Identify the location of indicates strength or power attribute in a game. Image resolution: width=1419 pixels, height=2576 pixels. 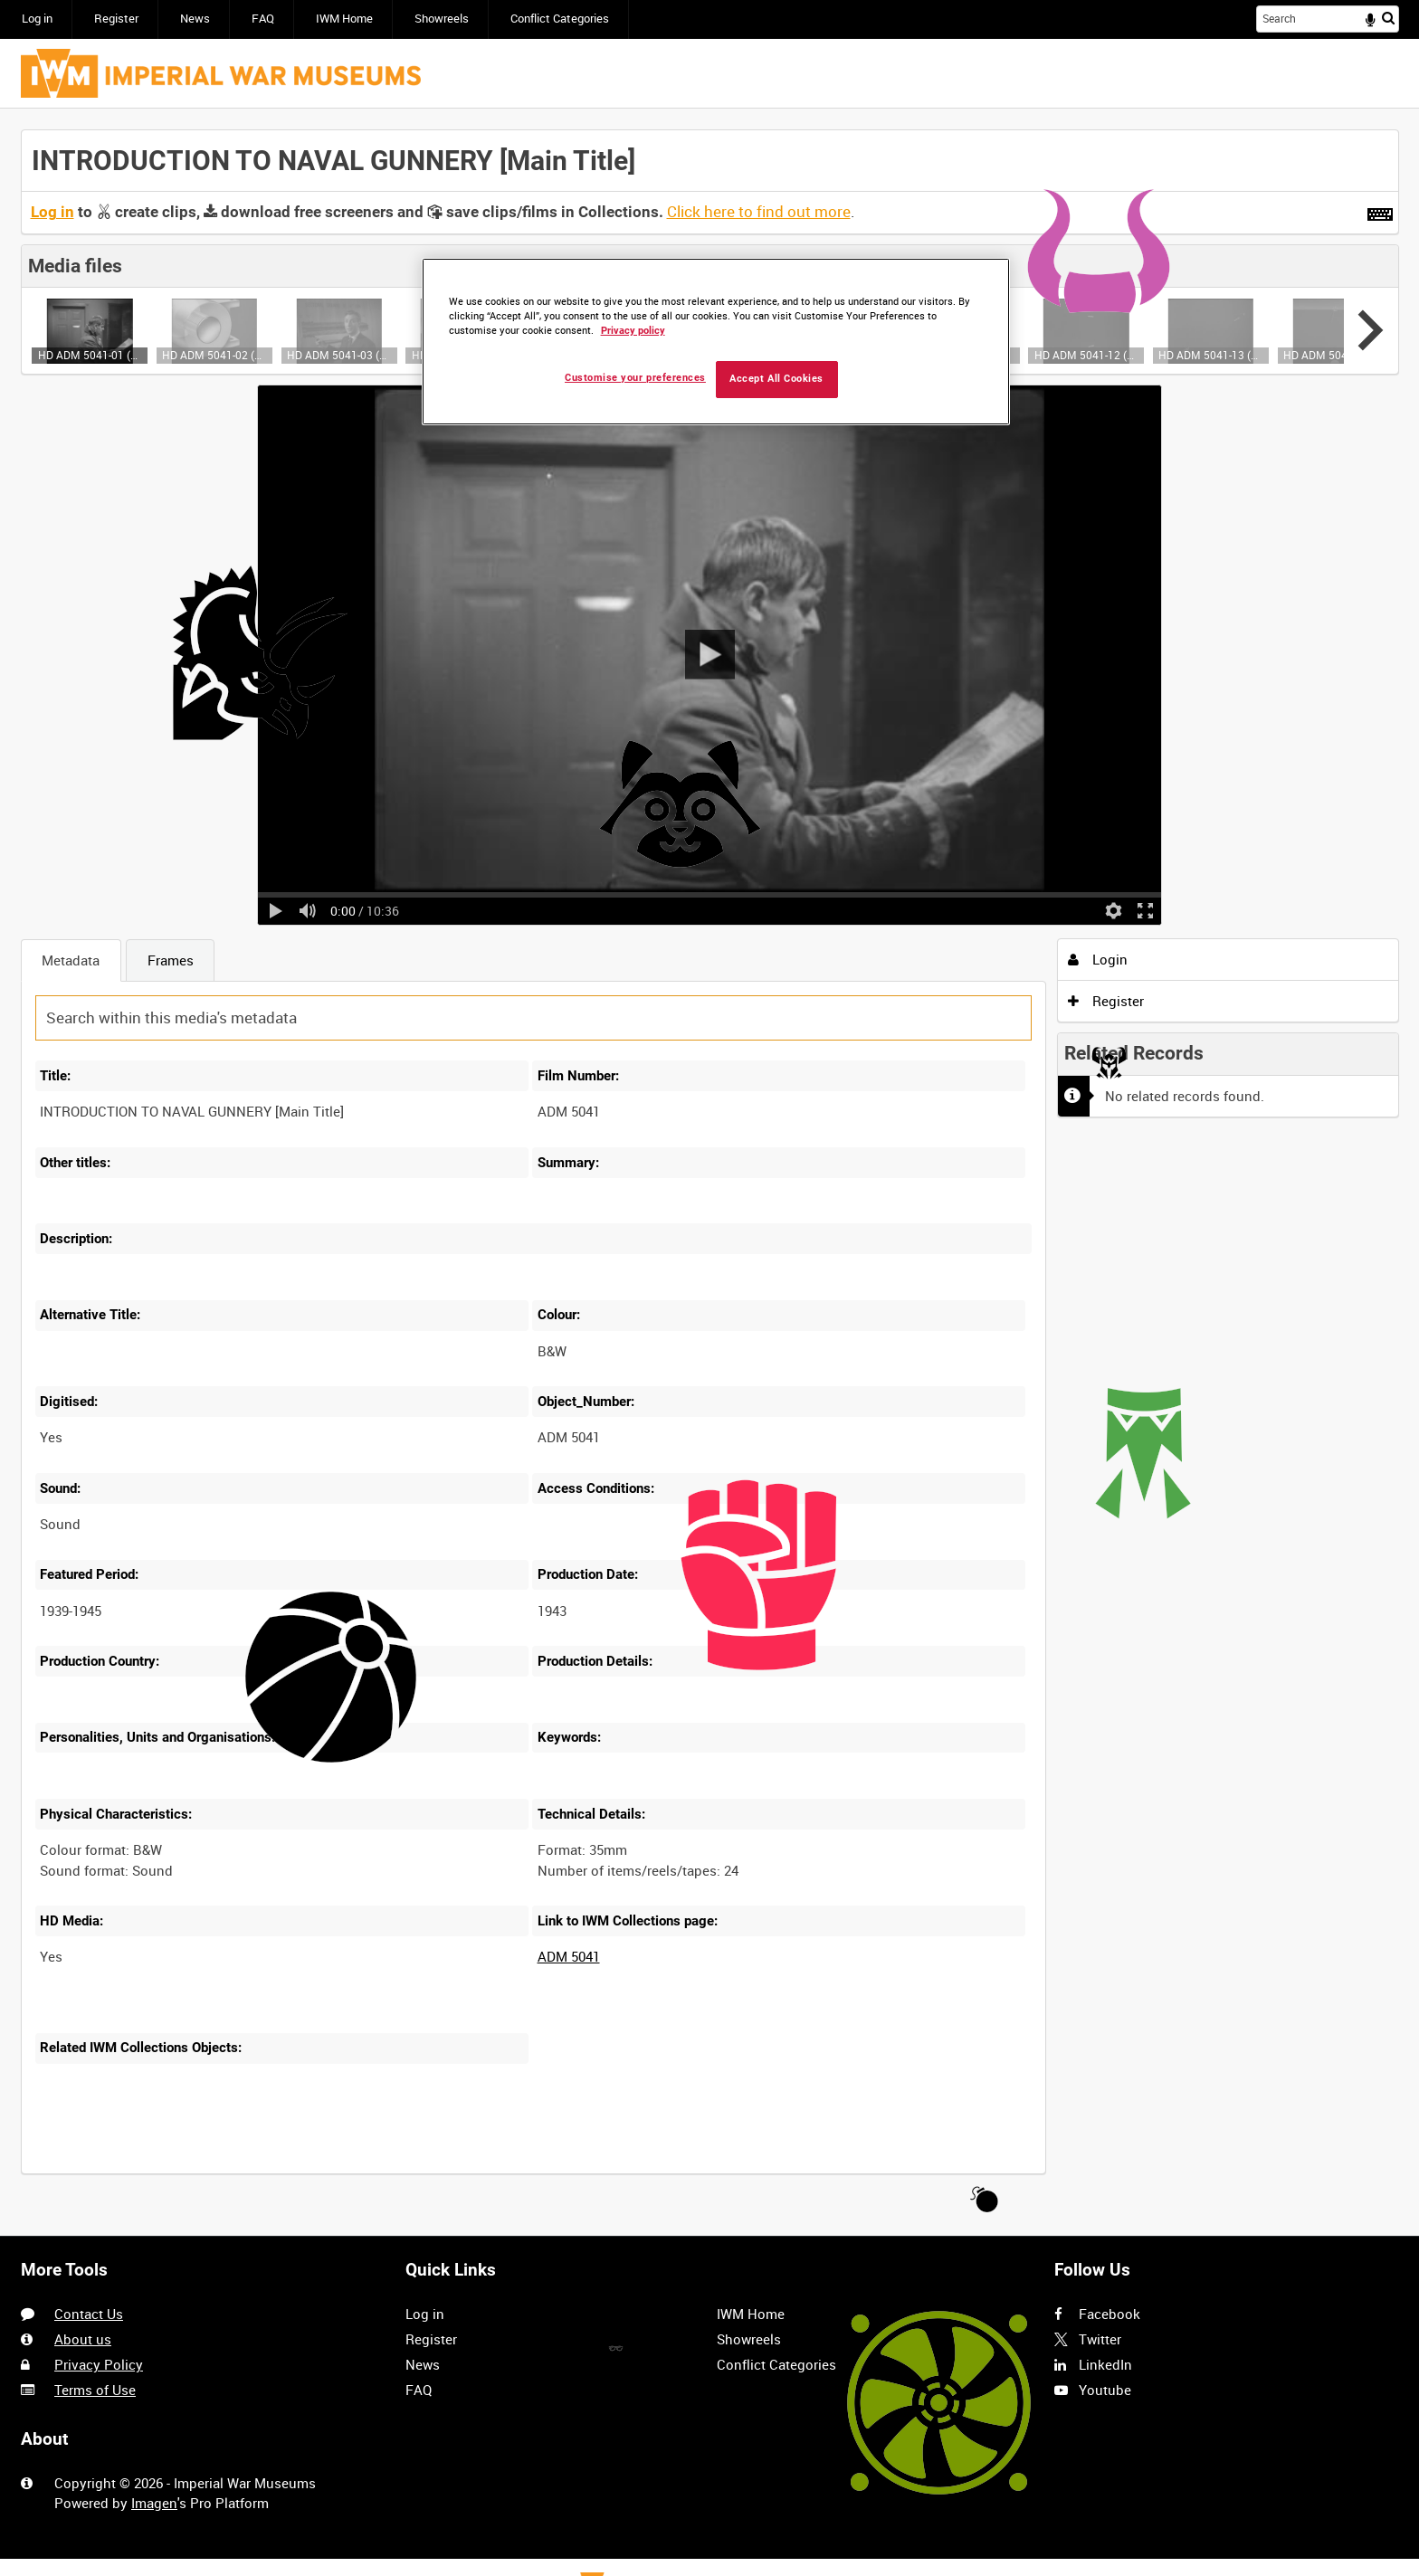
(757, 1574).